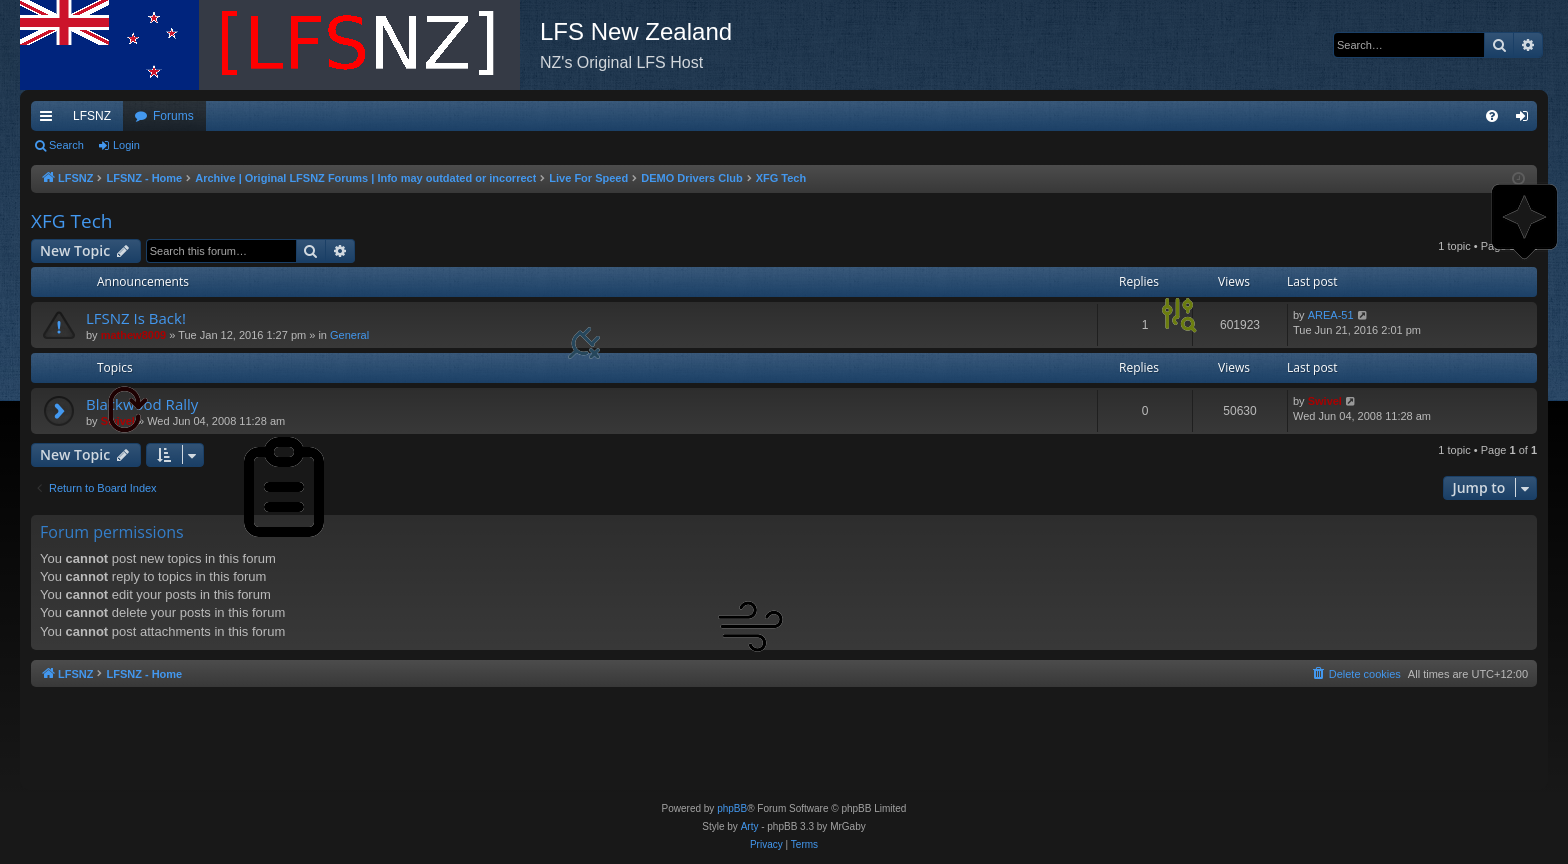  What do you see at coordinates (124, 409) in the screenshot?
I see `refresh or reload content` at bounding box center [124, 409].